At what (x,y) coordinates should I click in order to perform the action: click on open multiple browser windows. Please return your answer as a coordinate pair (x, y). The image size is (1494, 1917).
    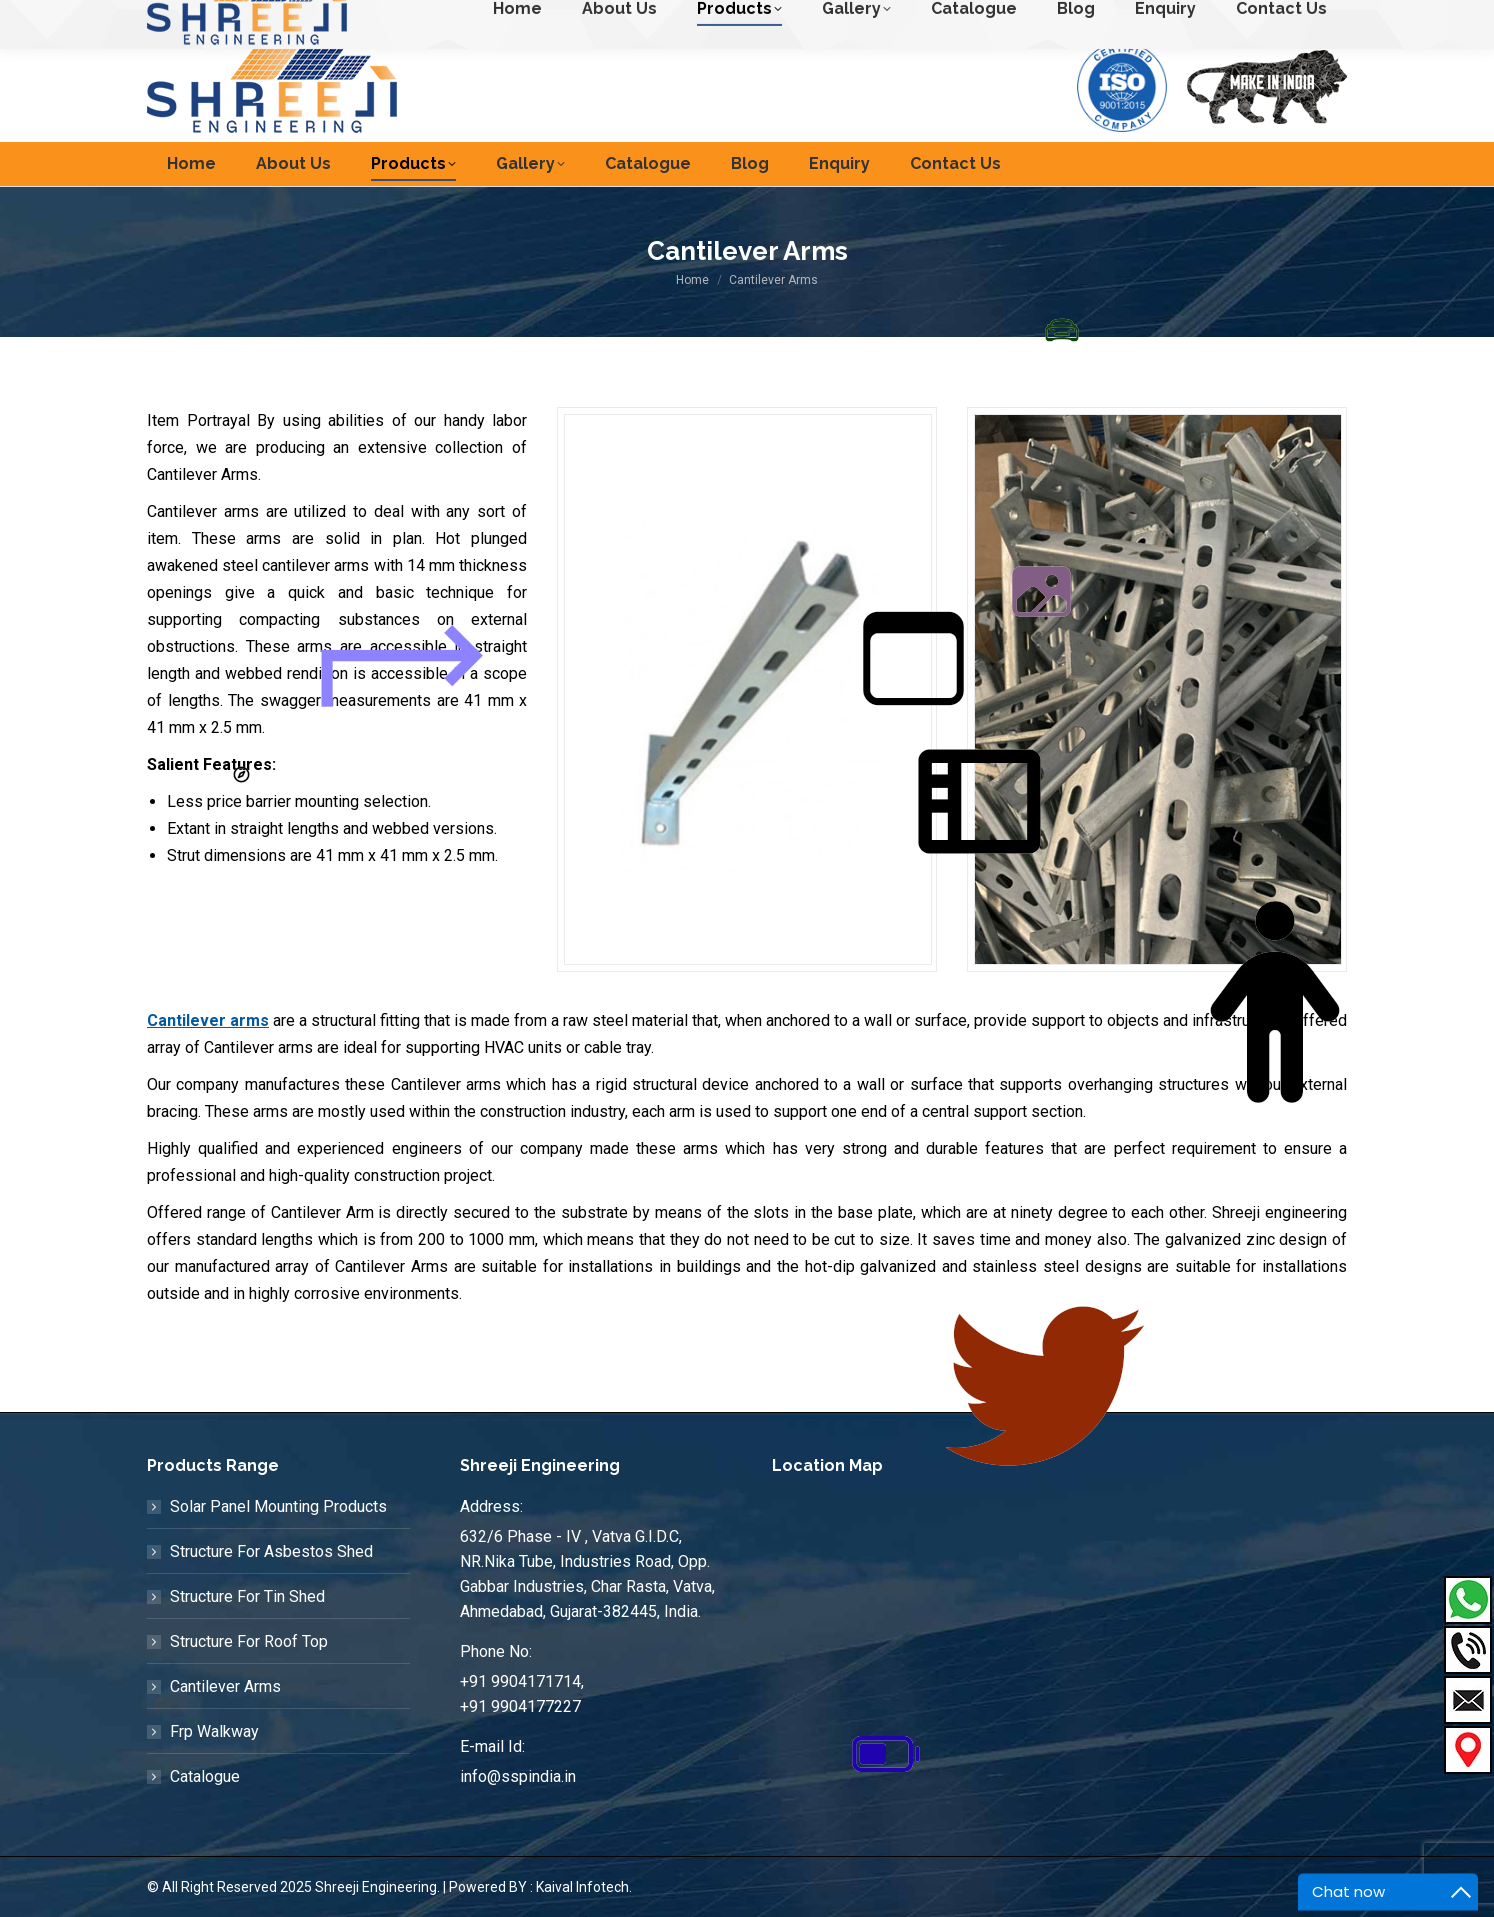
    Looking at the image, I should click on (913, 658).